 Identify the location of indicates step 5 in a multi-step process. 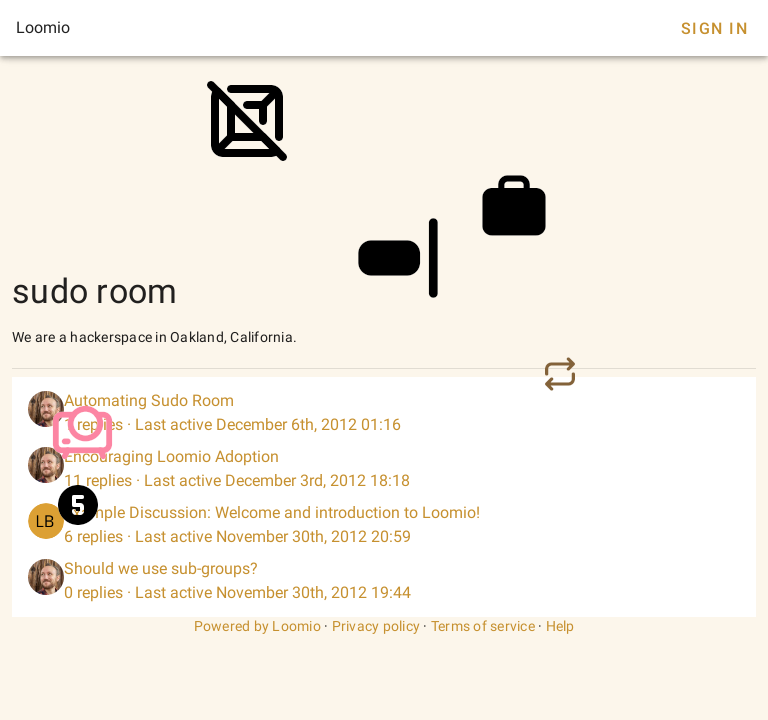
(78, 505).